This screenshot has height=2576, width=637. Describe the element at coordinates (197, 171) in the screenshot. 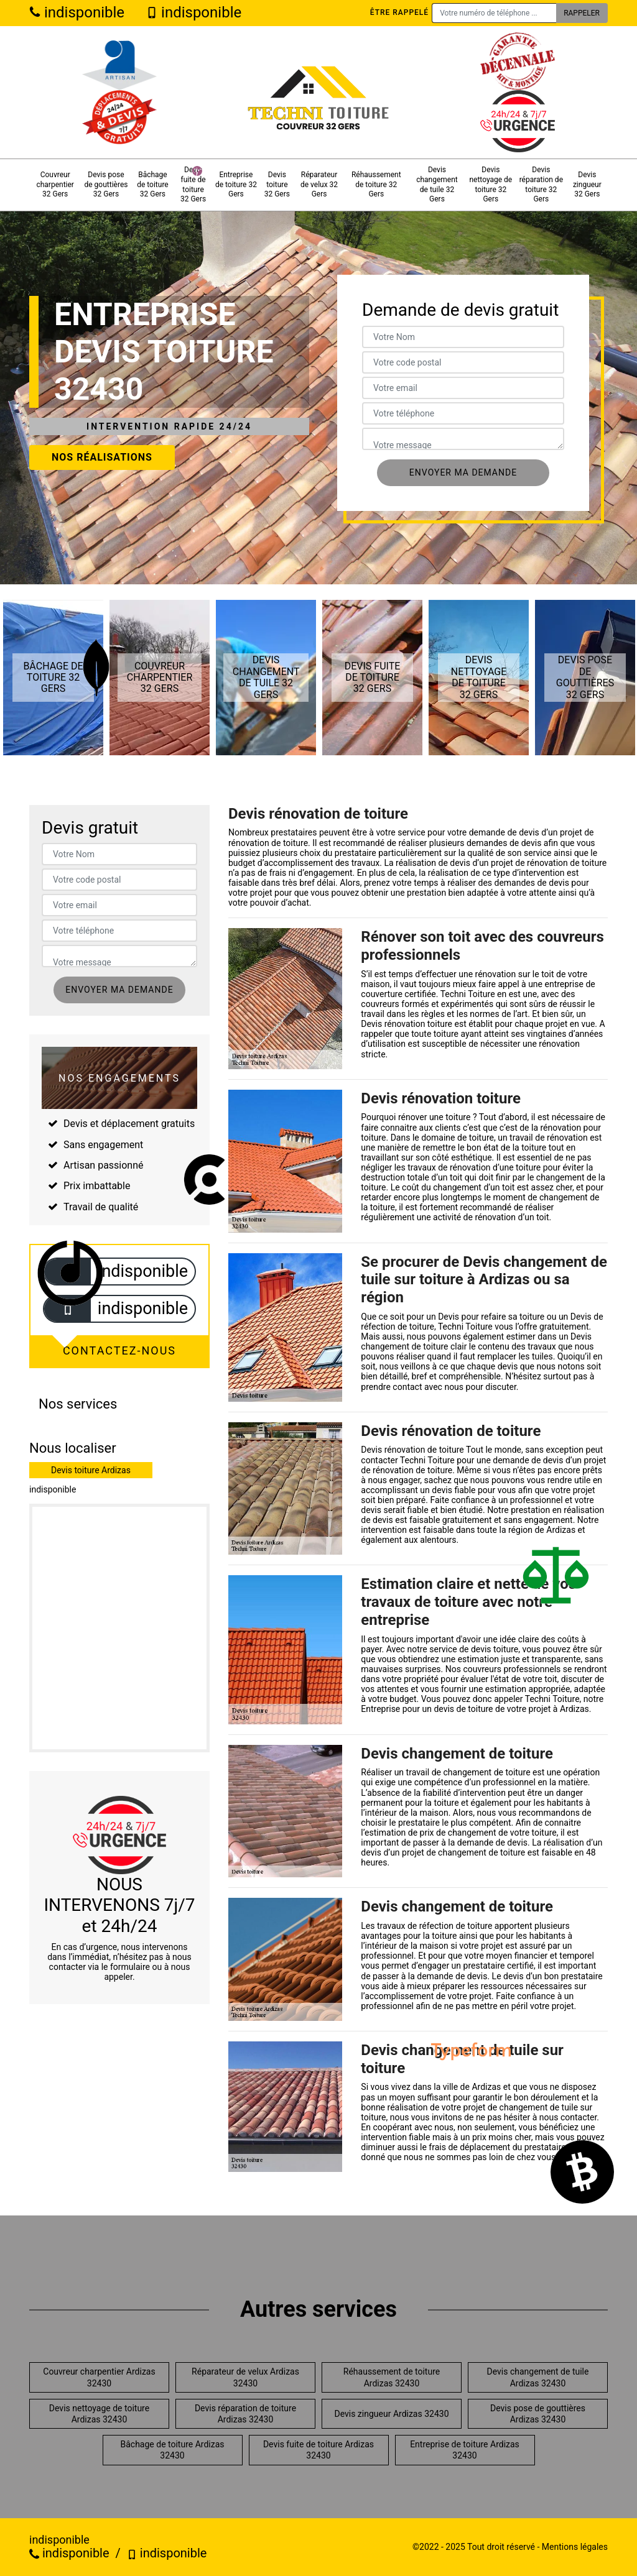

I see `sidekiq background job processing service logo` at that location.